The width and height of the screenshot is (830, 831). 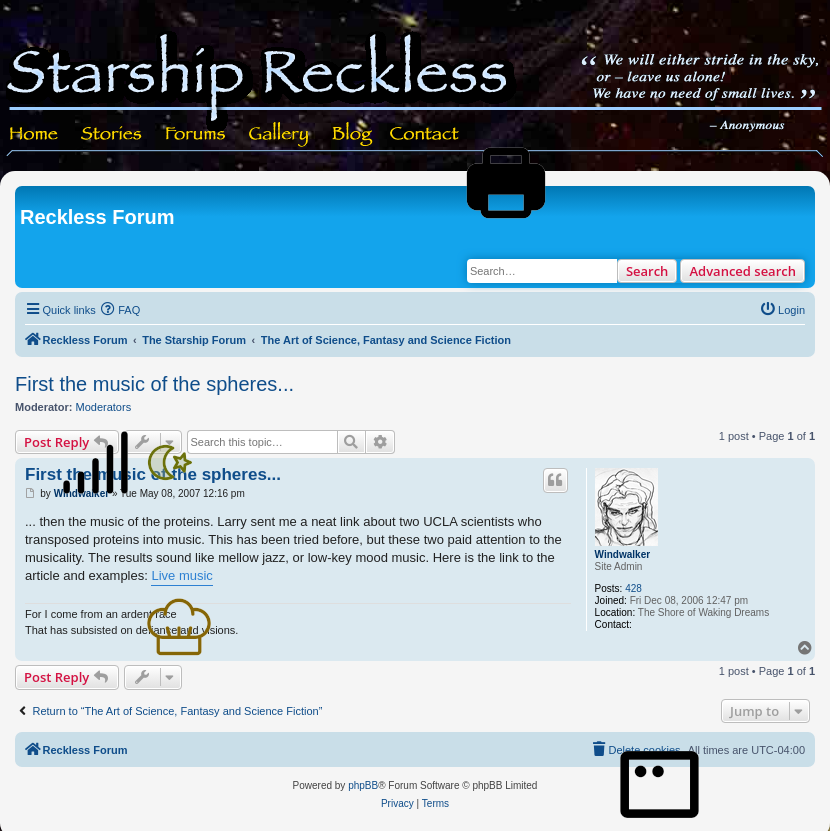 I want to click on open application window, so click(x=659, y=784).